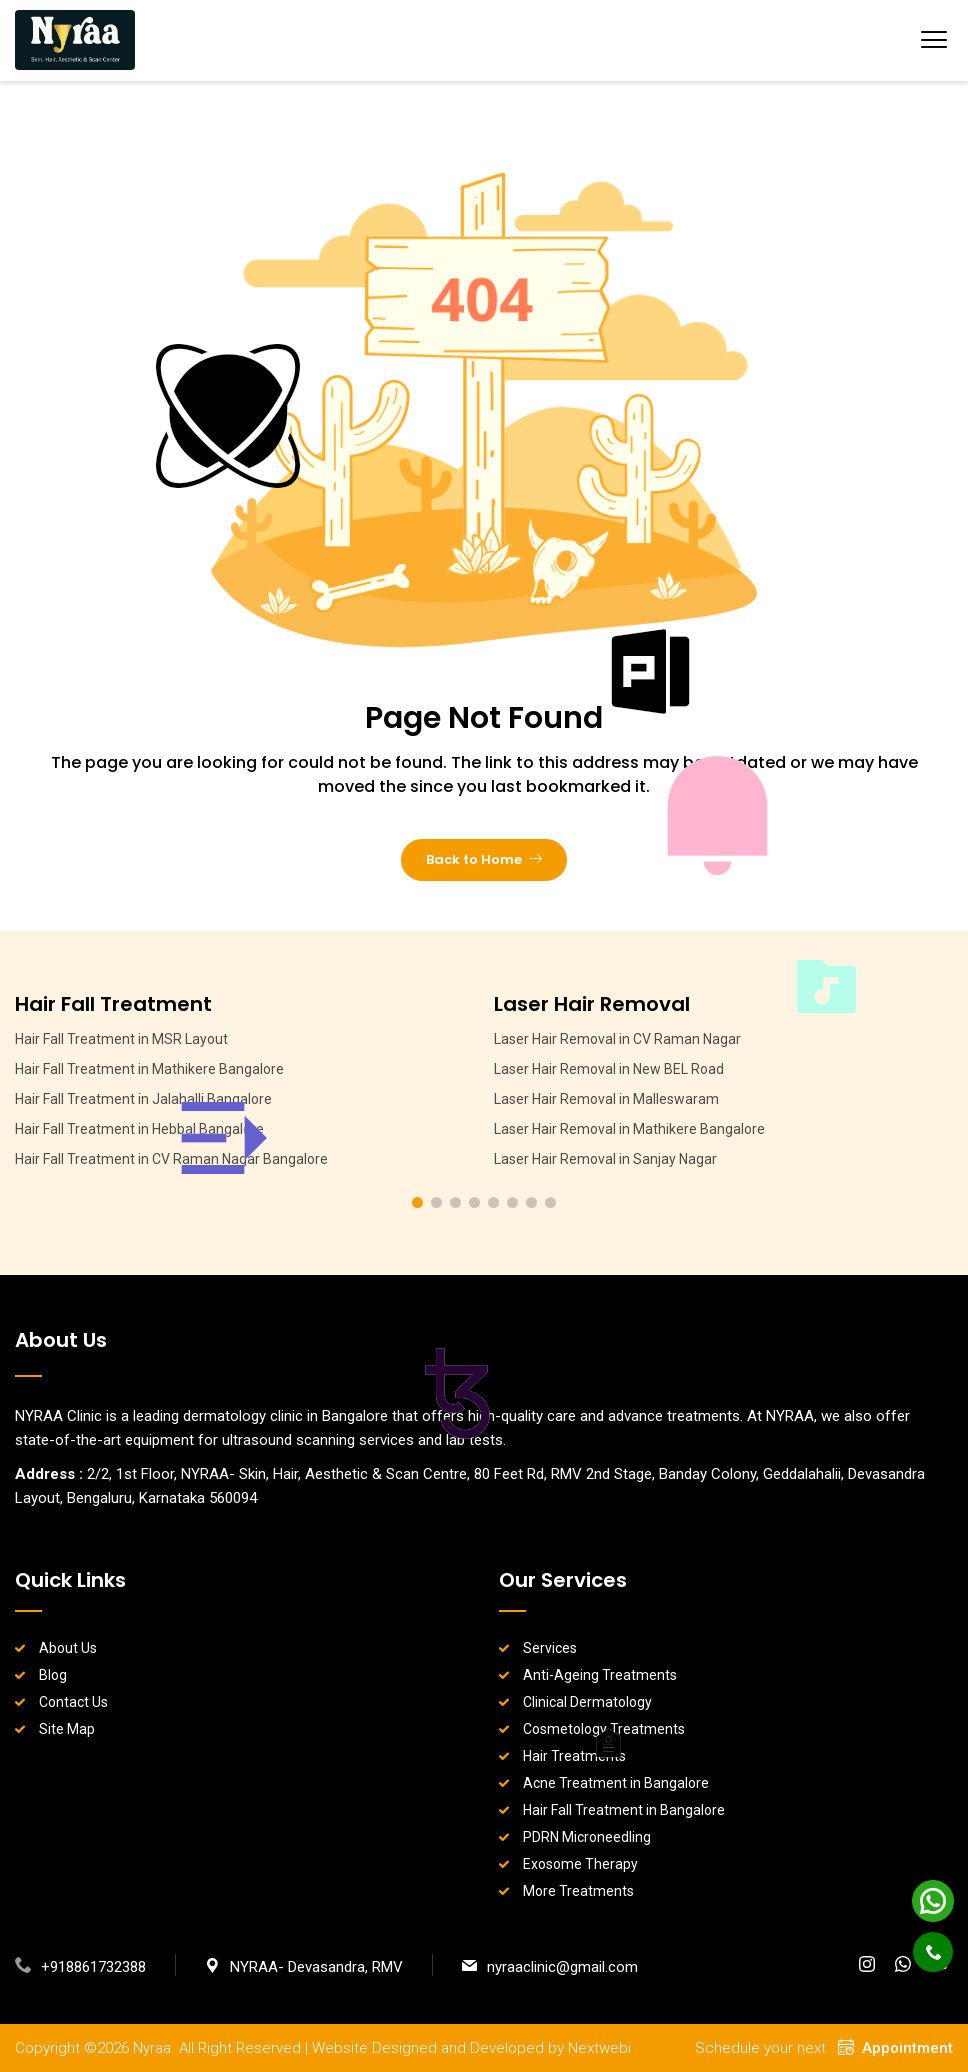 Image resolution: width=968 pixels, height=2072 pixels. What do you see at coordinates (826, 986) in the screenshot?
I see `open your music folder` at bounding box center [826, 986].